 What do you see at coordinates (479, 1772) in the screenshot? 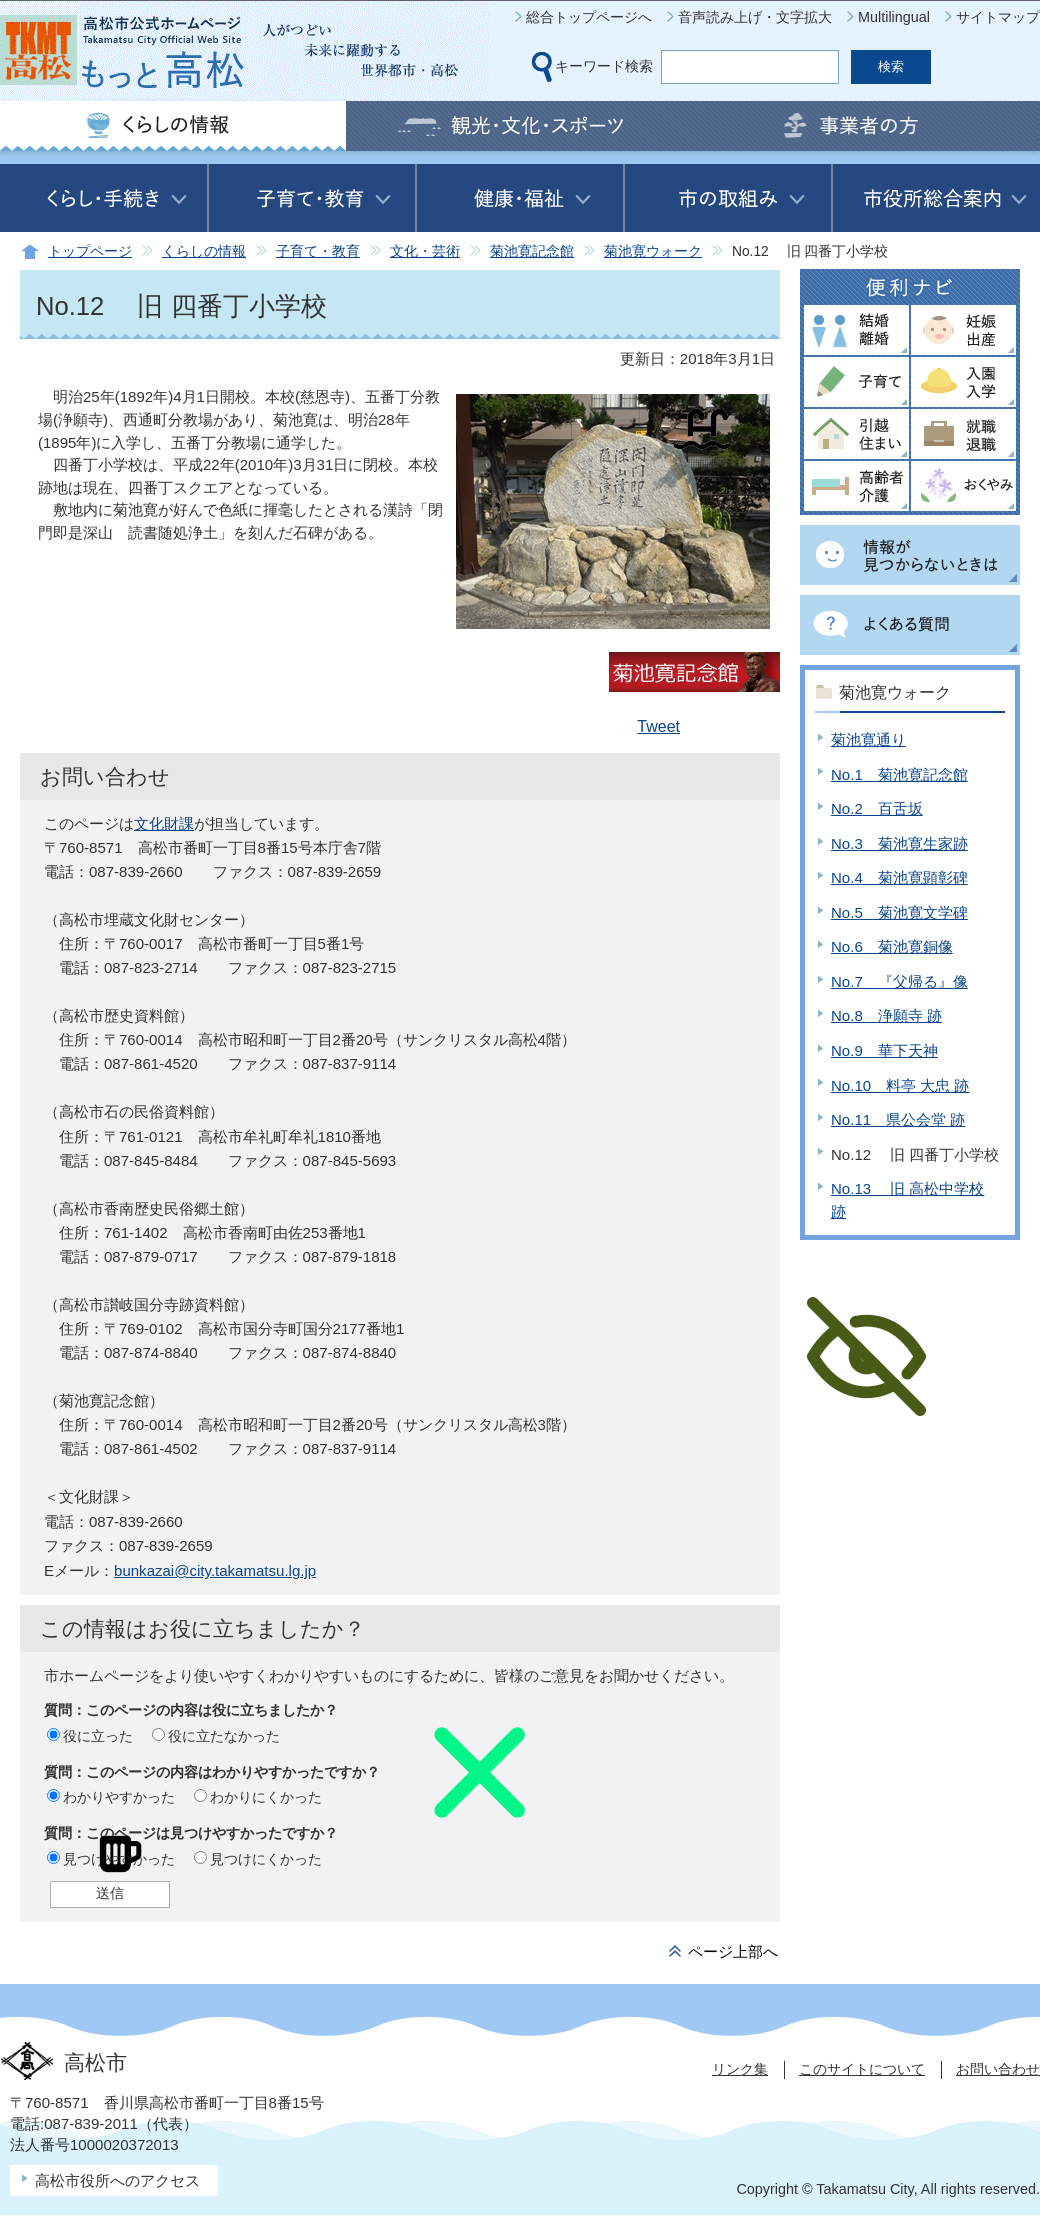
I see `close the current window or dialog` at bounding box center [479, 1772].